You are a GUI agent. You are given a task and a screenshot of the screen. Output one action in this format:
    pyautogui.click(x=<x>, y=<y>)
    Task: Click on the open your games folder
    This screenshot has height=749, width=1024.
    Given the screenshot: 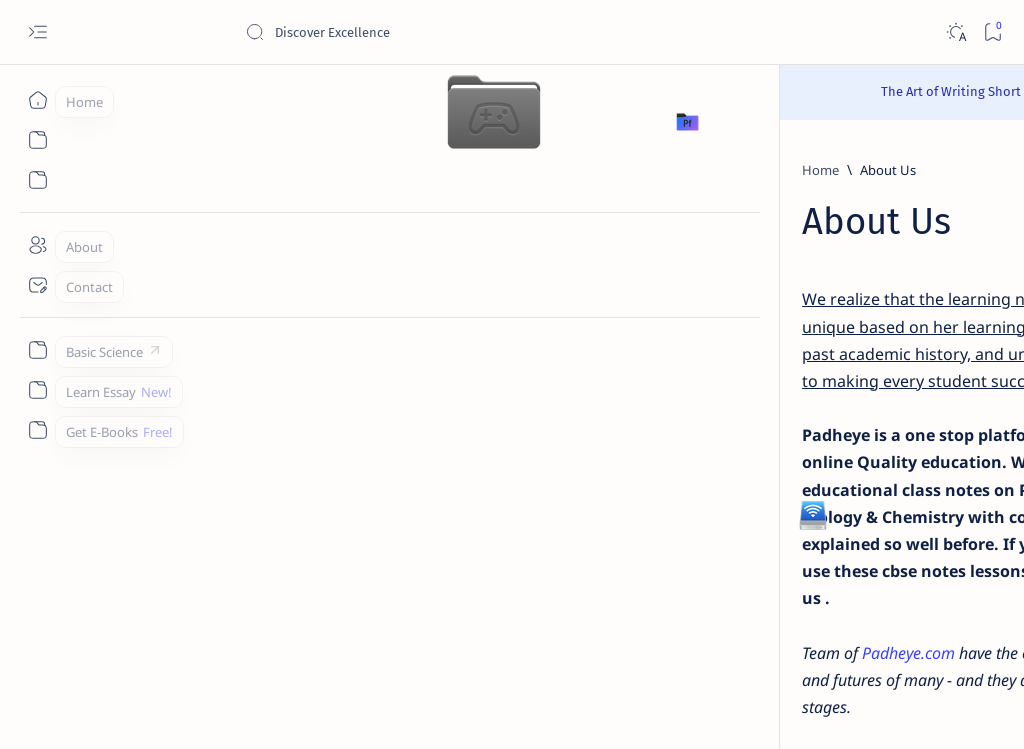 What is the action you would take?
    pyautogui.click(x=494, y=112)
    